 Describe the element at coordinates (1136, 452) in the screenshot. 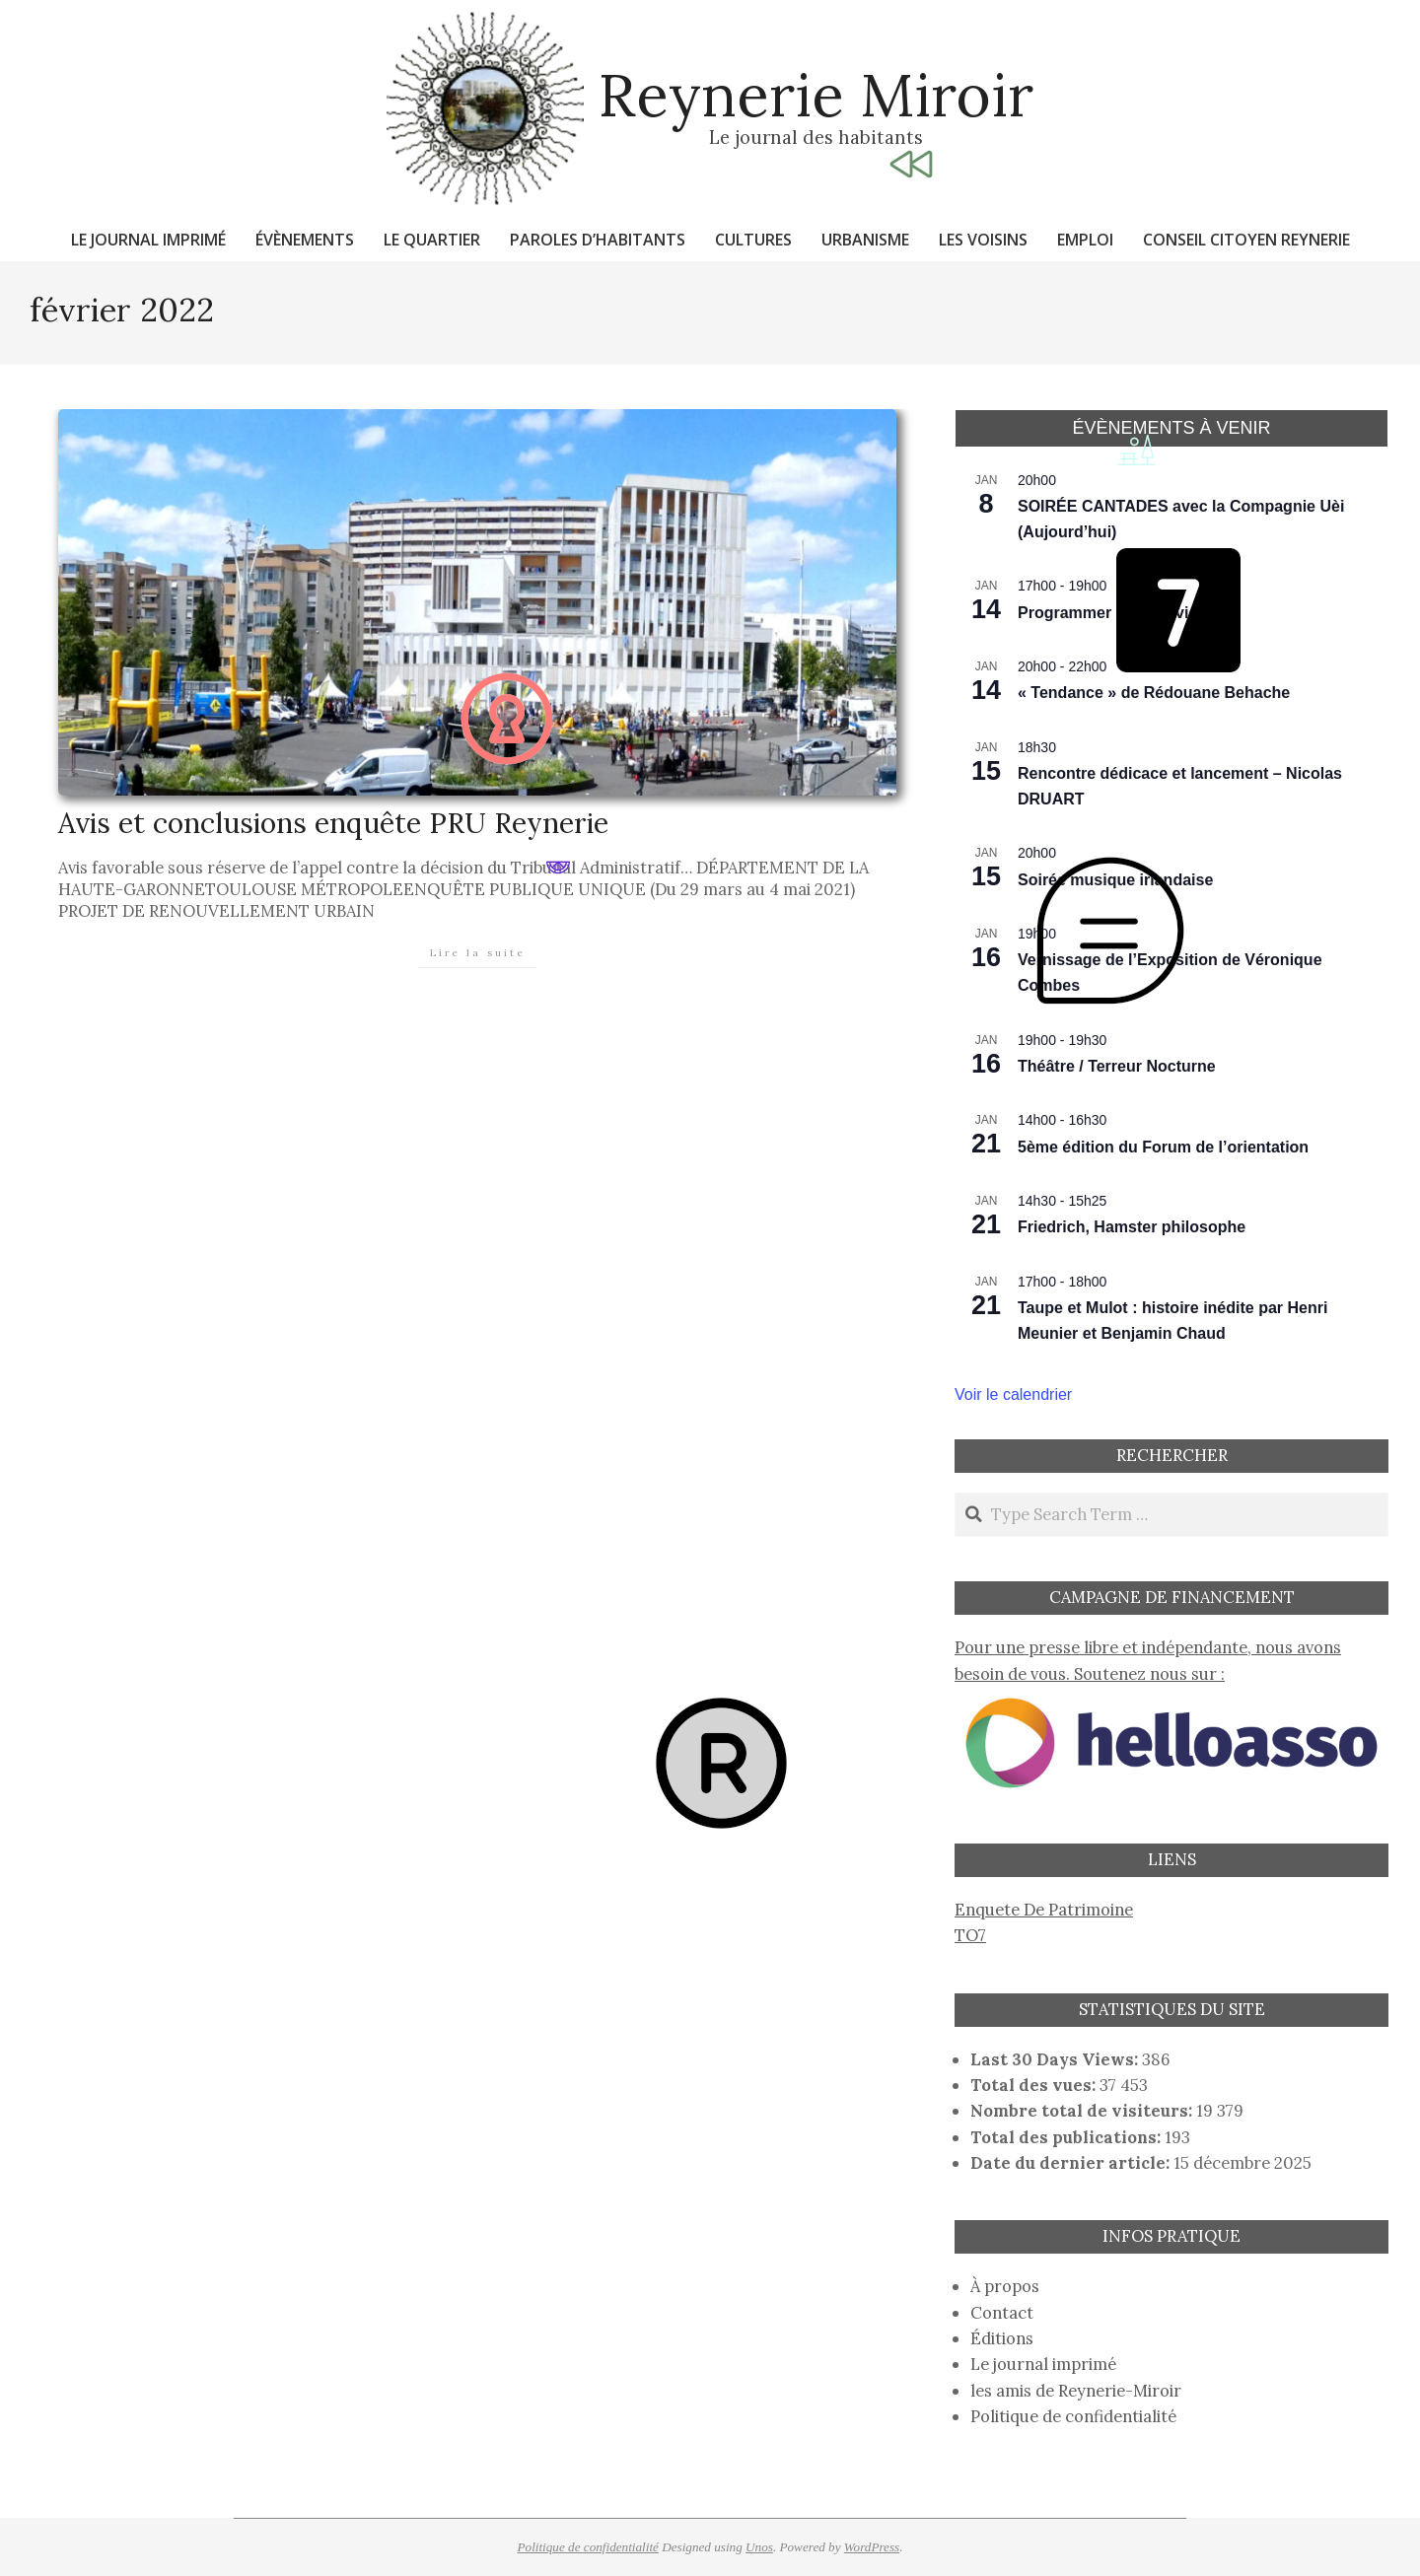

I see `view nearby parks or green spaces` at that location.